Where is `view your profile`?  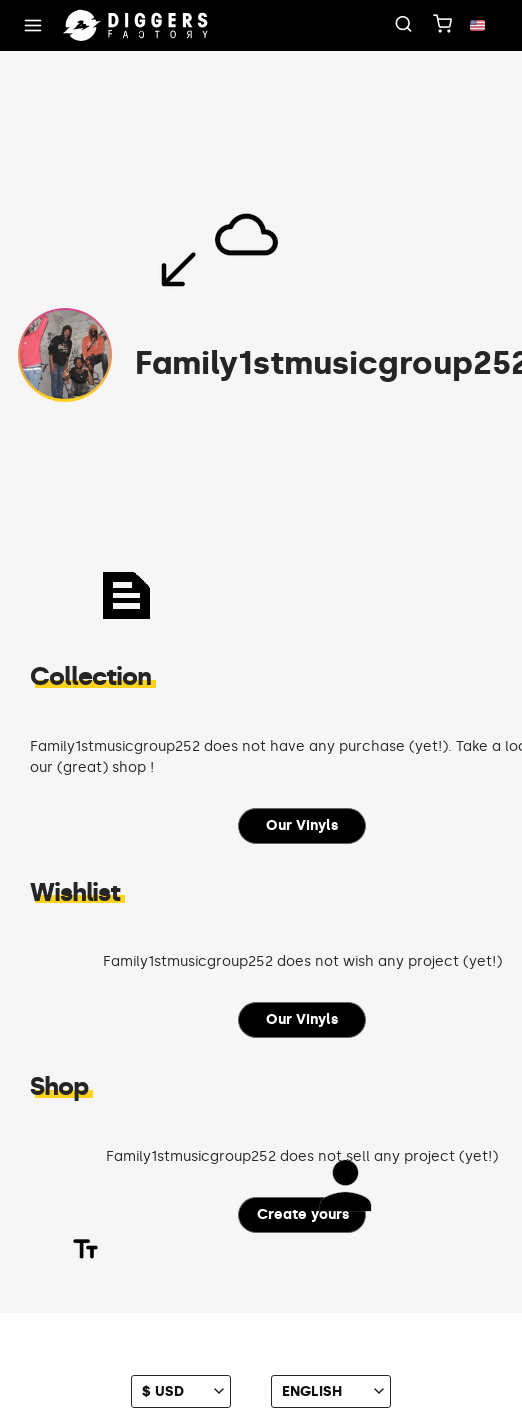
view your profile is located at coordinates (345, 1185).